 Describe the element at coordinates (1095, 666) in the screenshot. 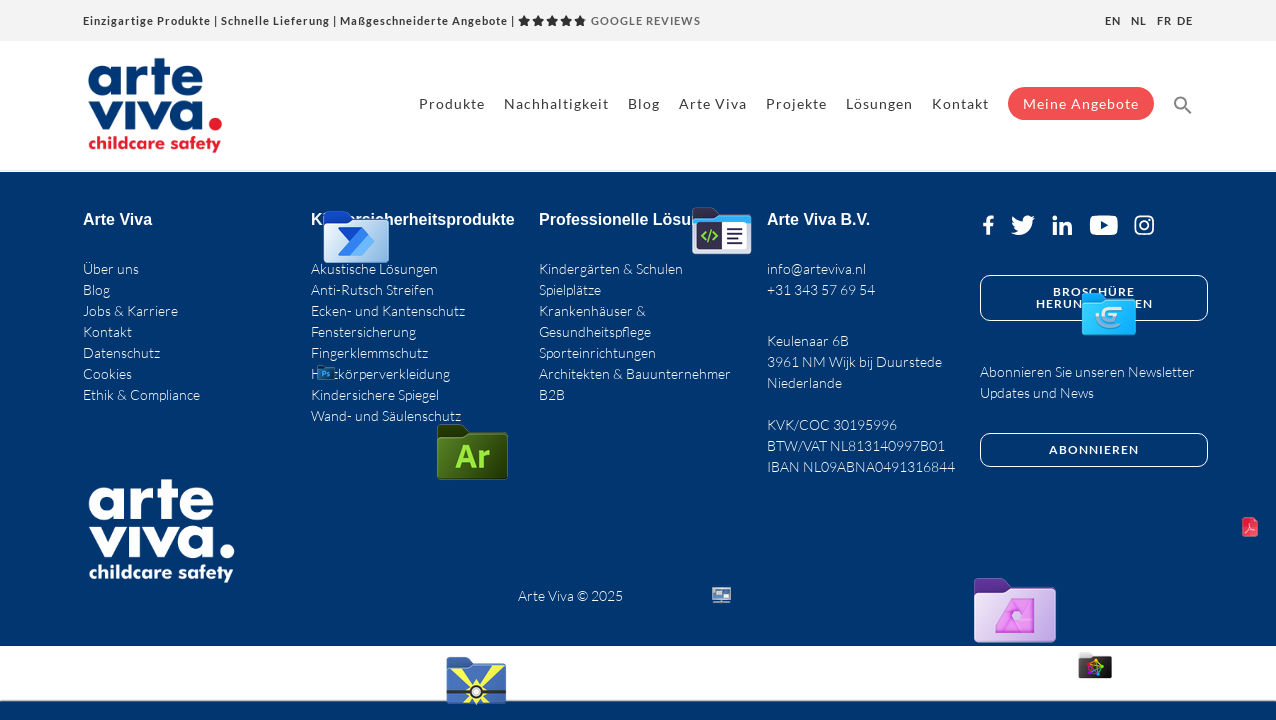

I see `open fediverse-related files and content` at that location.